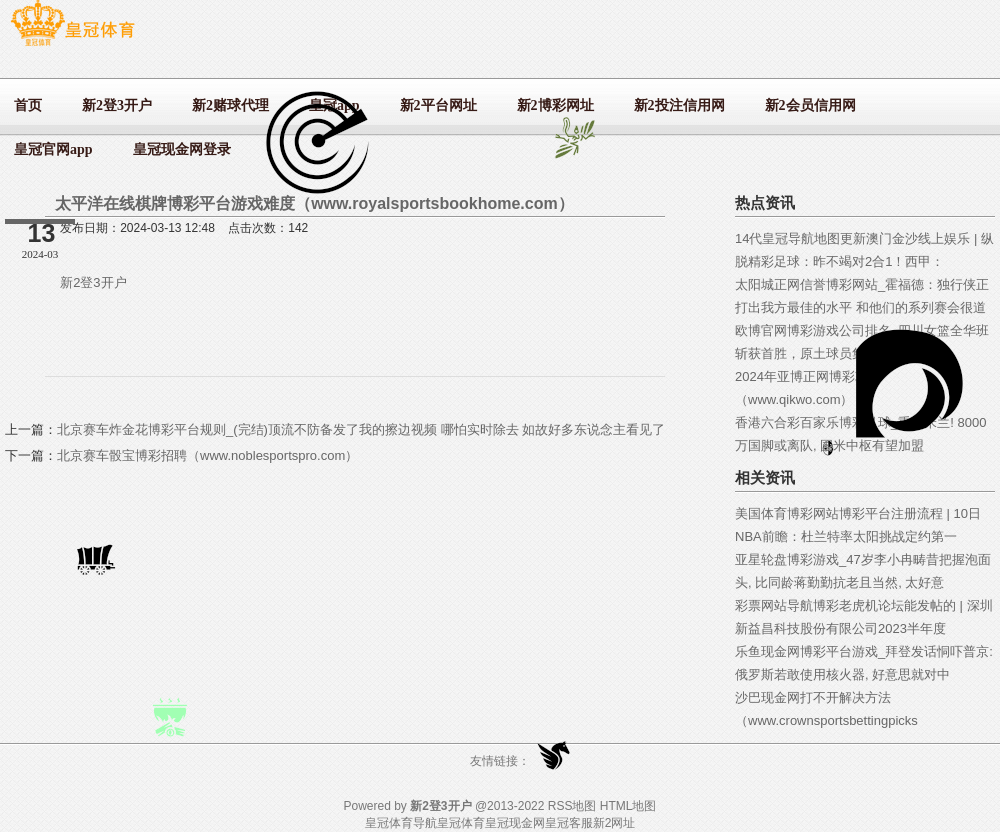 This screenshot has height=832, width=1000. I want to click on select tentacle or sea creature ability, so click(909, 382).